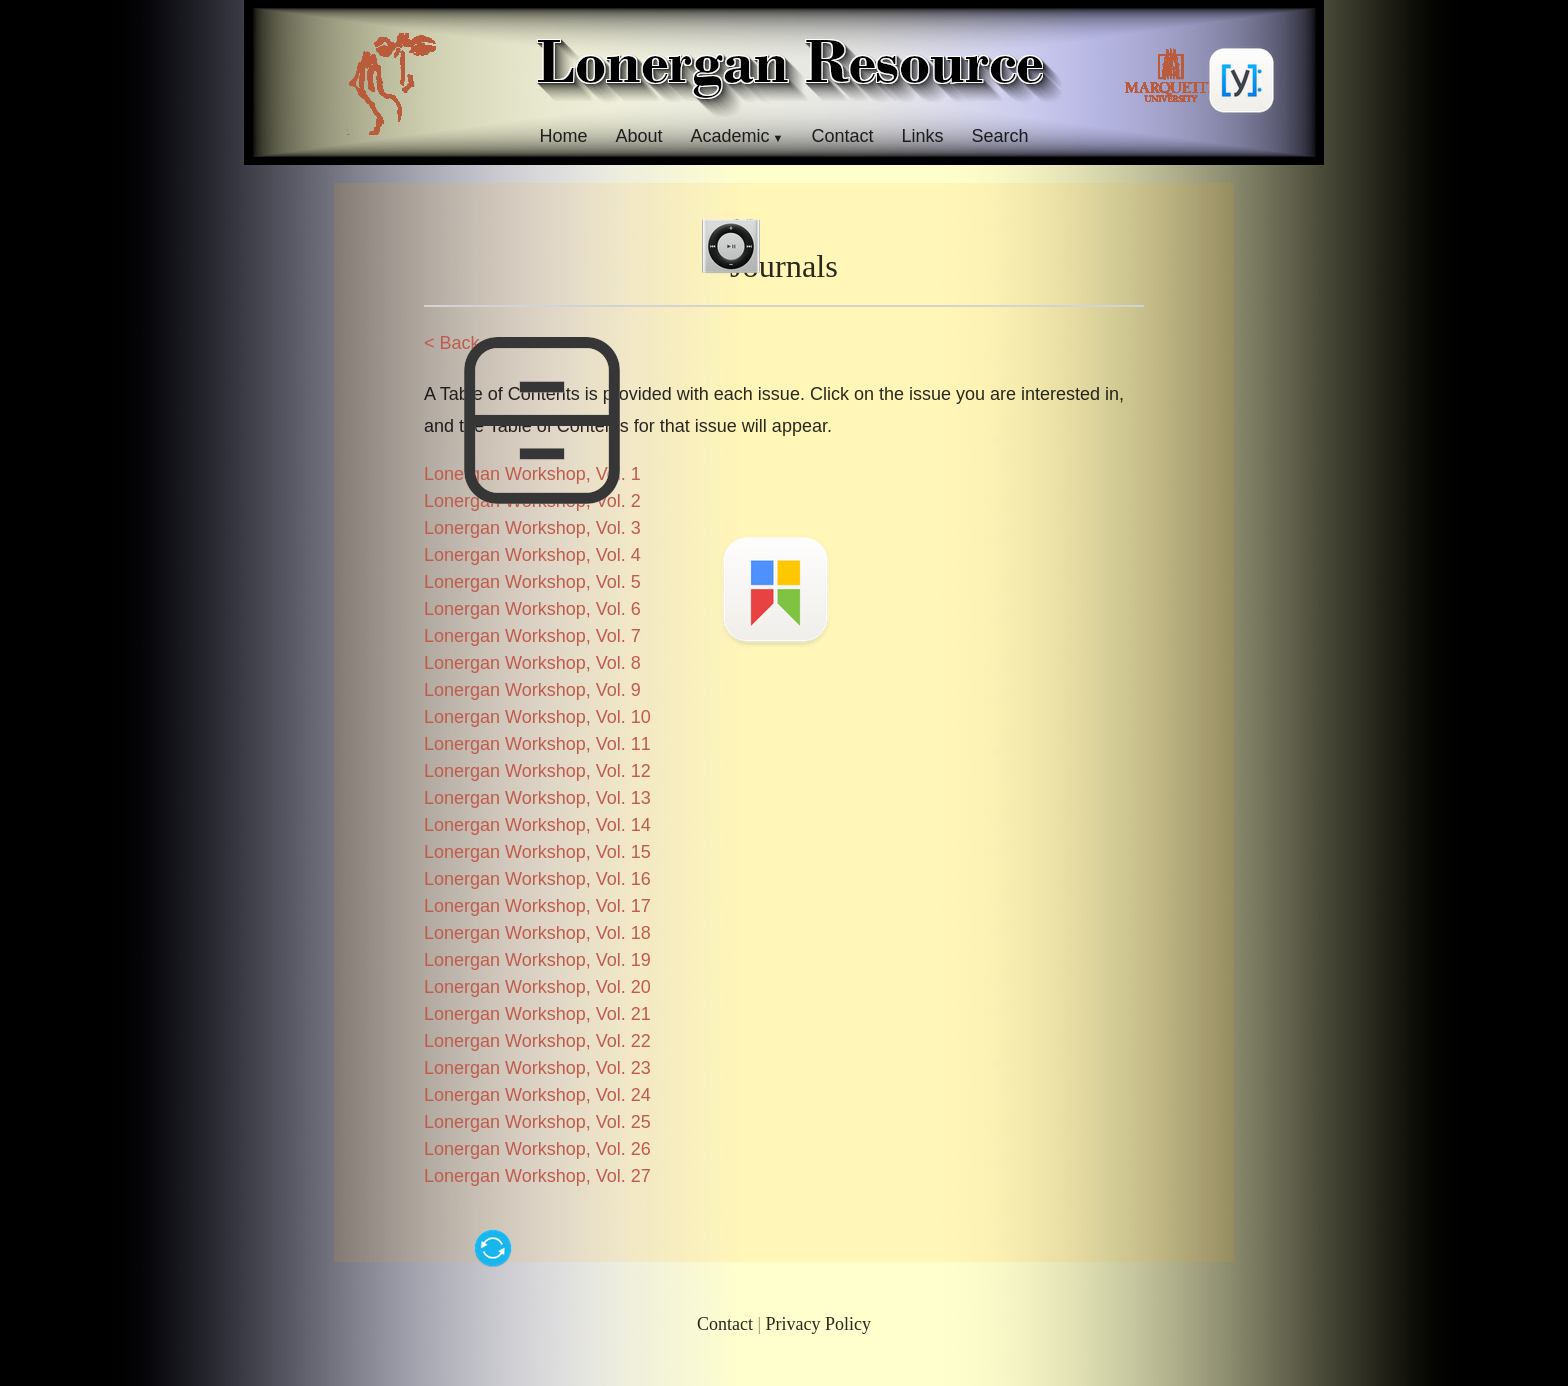 Image resolution: width=1568 pixels, height=1386 pixels. I want to click on iPod shuffle device icon, so click(731, 246).